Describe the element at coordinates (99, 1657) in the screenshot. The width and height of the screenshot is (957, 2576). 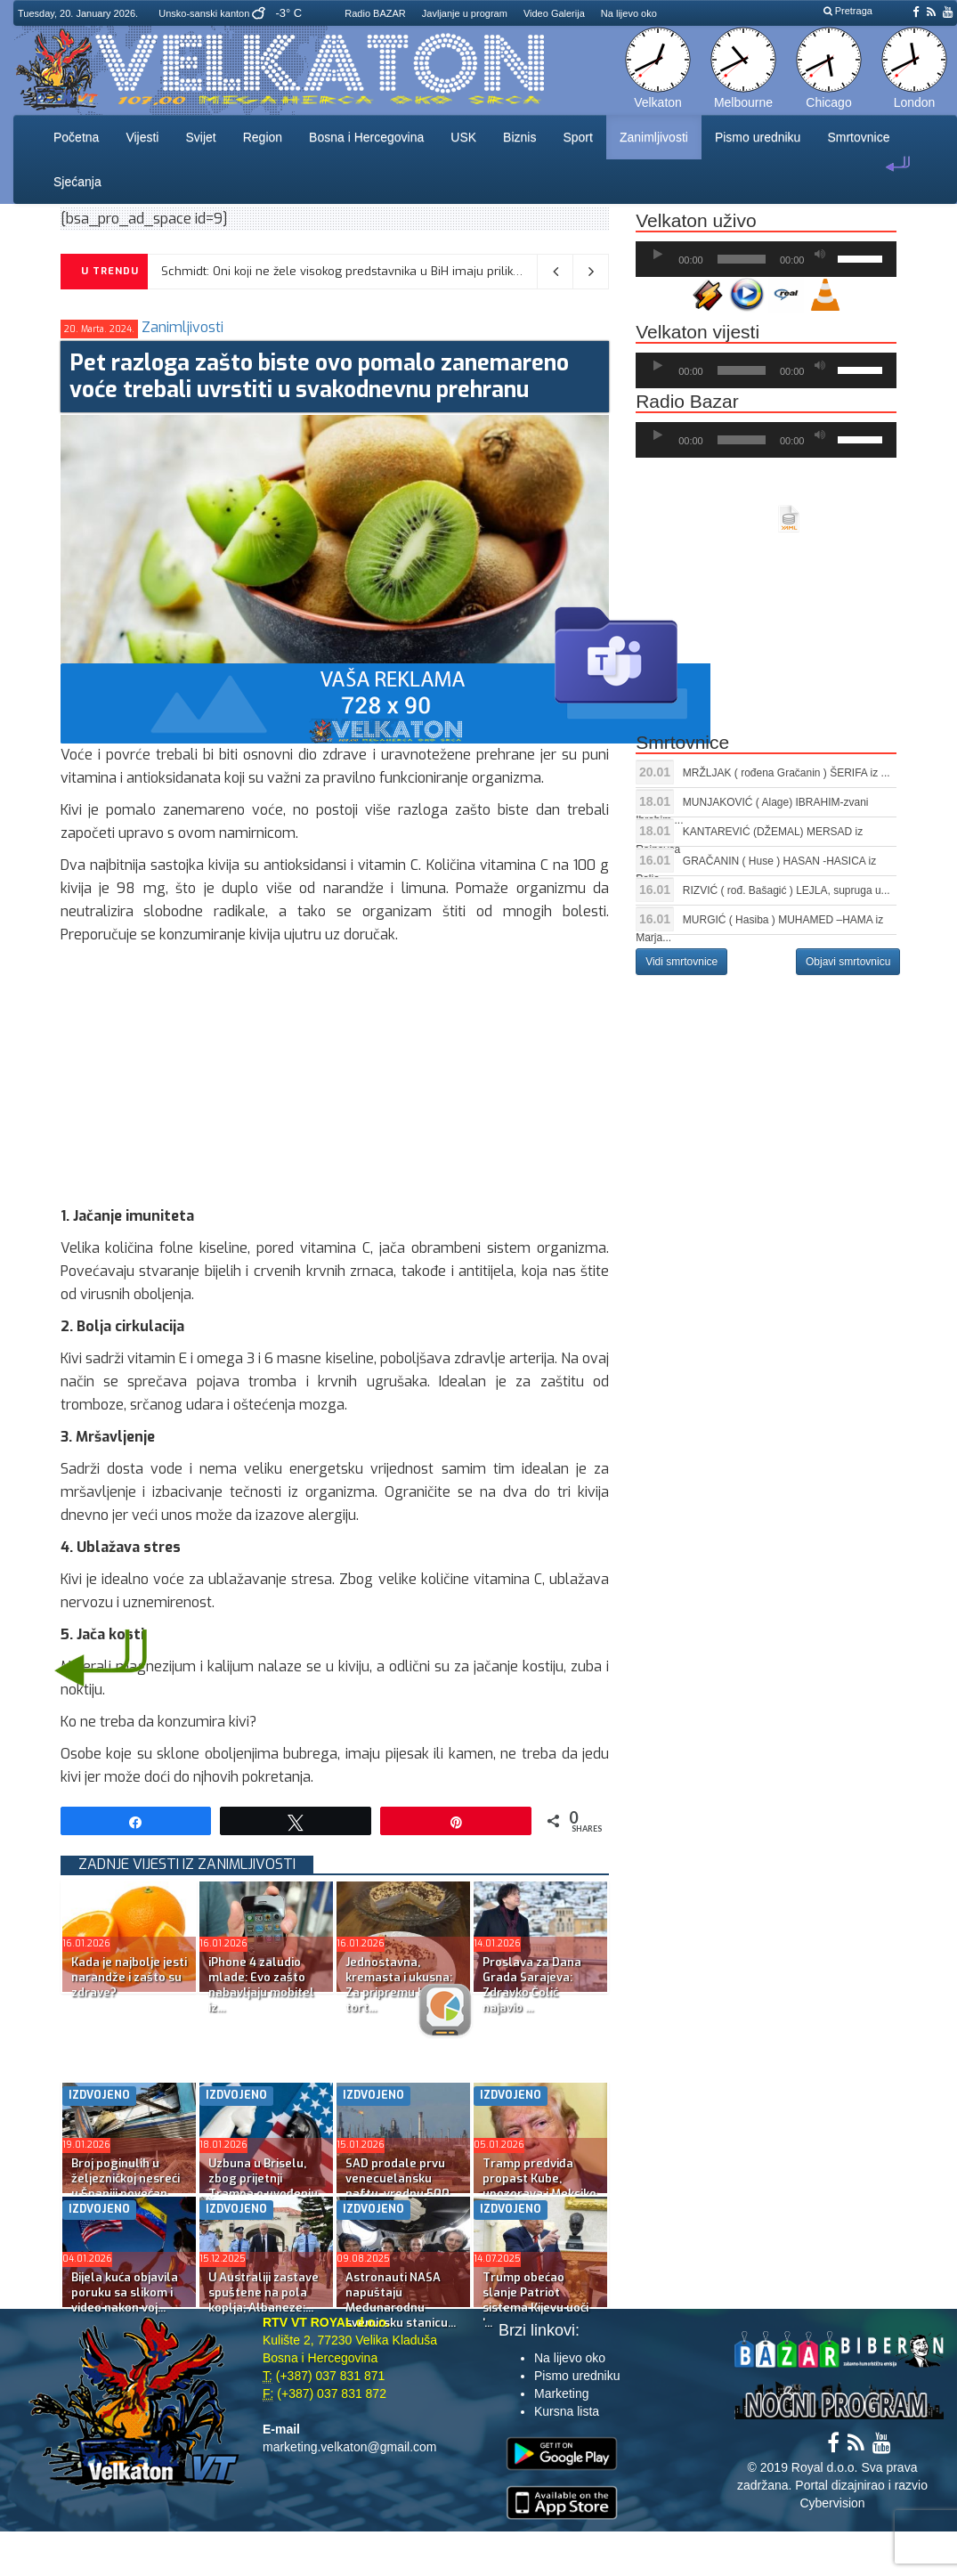
I see `reply all to an email message` at that location.